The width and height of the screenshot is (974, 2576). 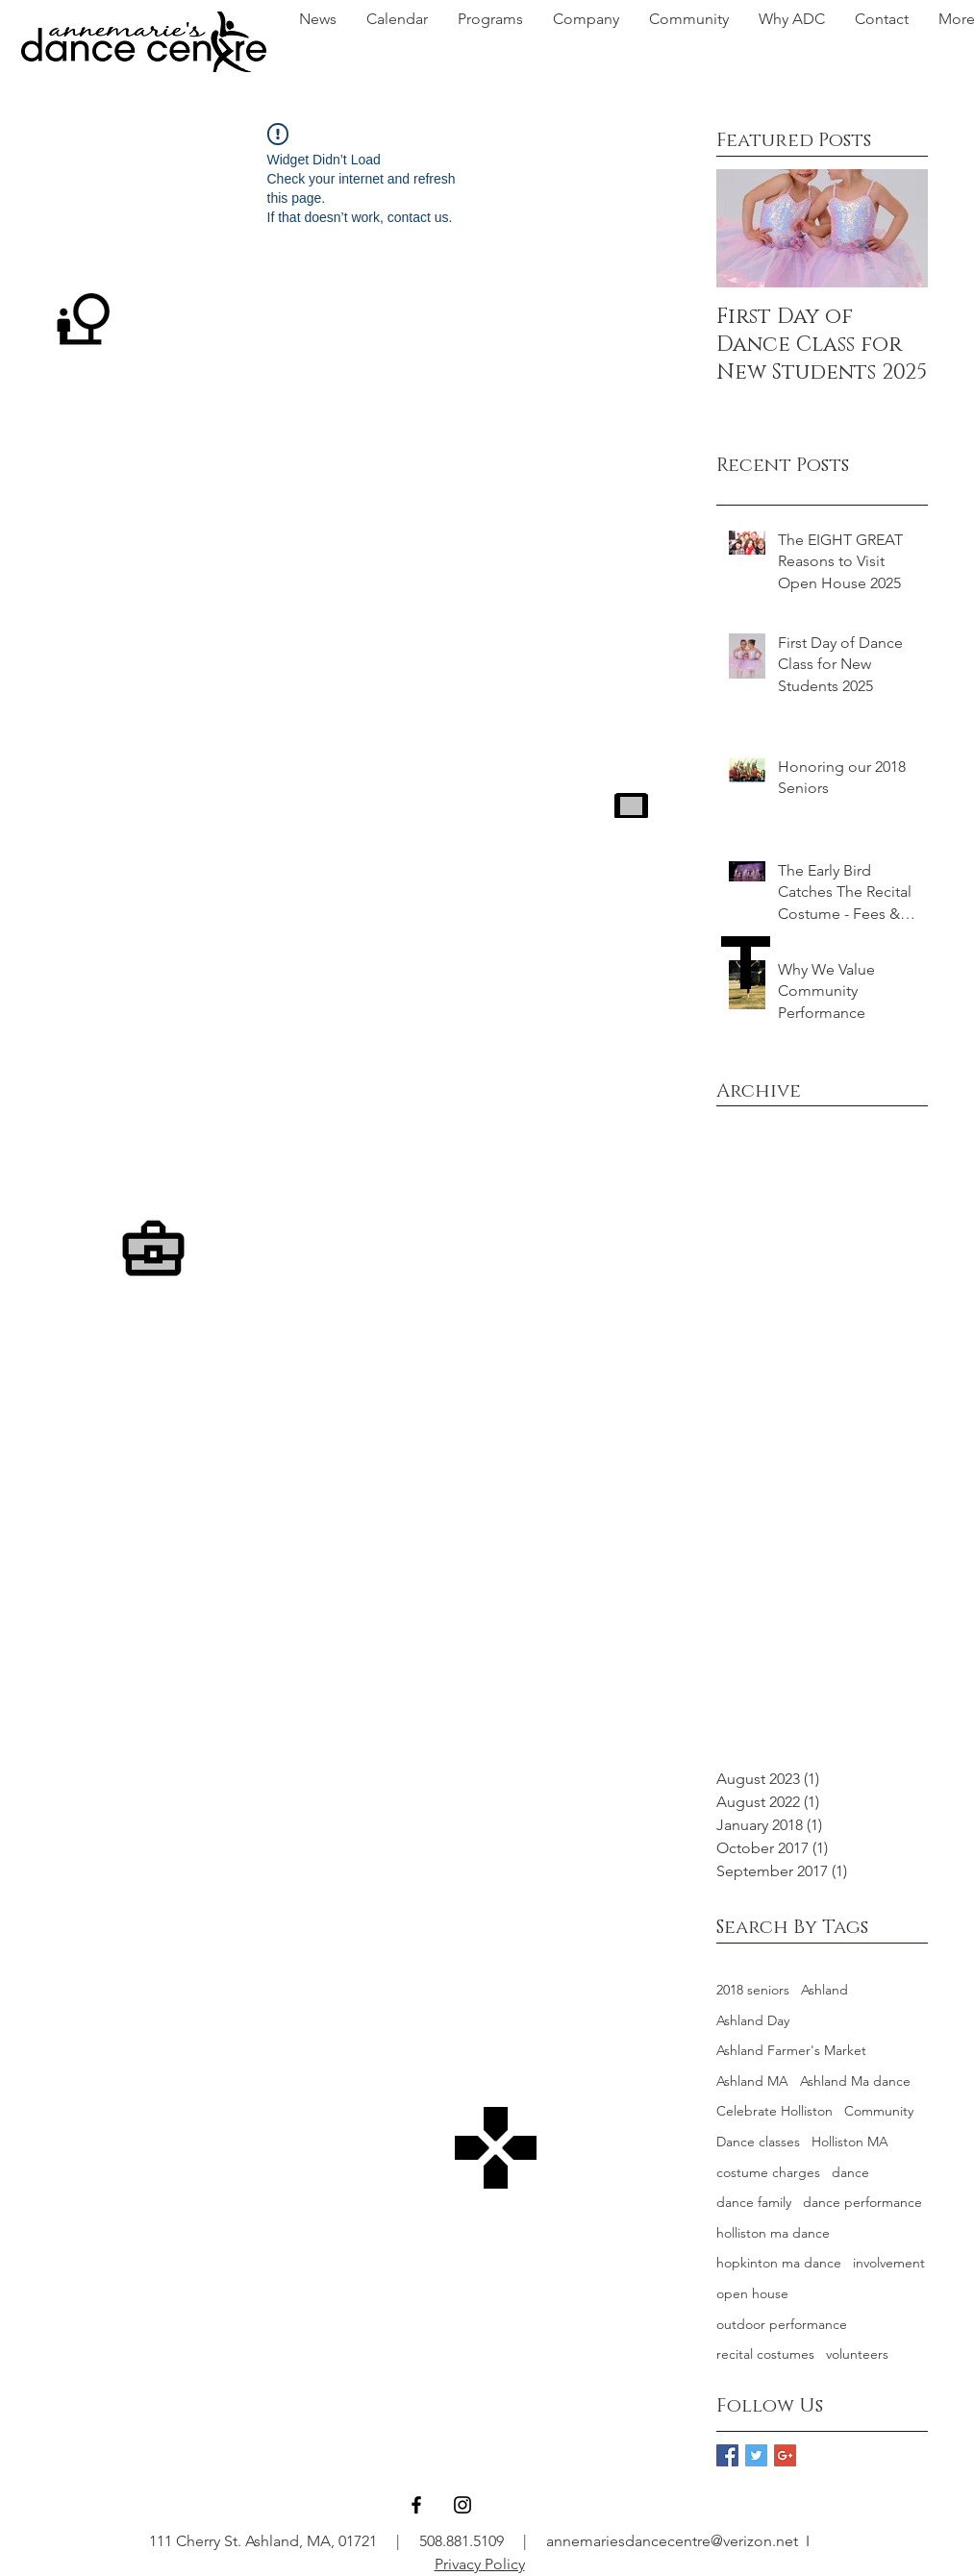 I want to click on access work or business-related features, so click(x=153, y=1248).